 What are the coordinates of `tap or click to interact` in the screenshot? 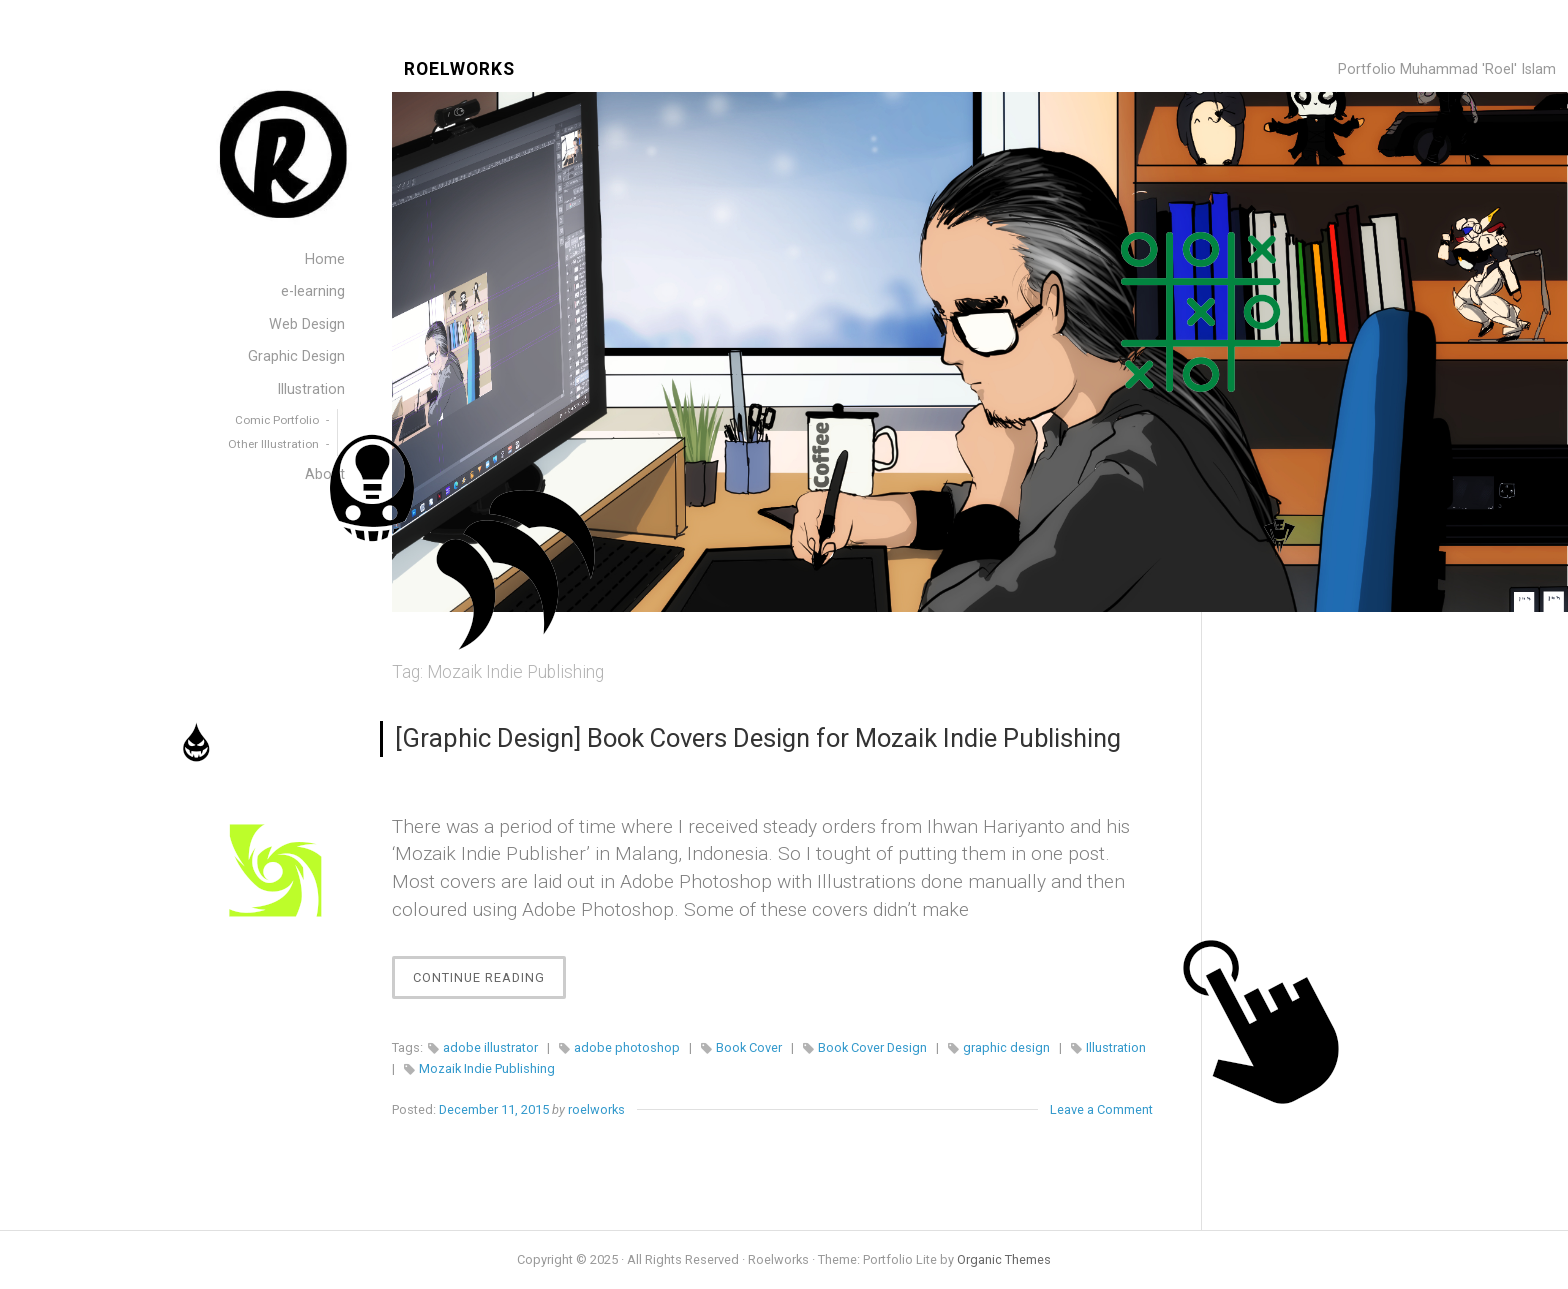 It's located at (1261, 1022).